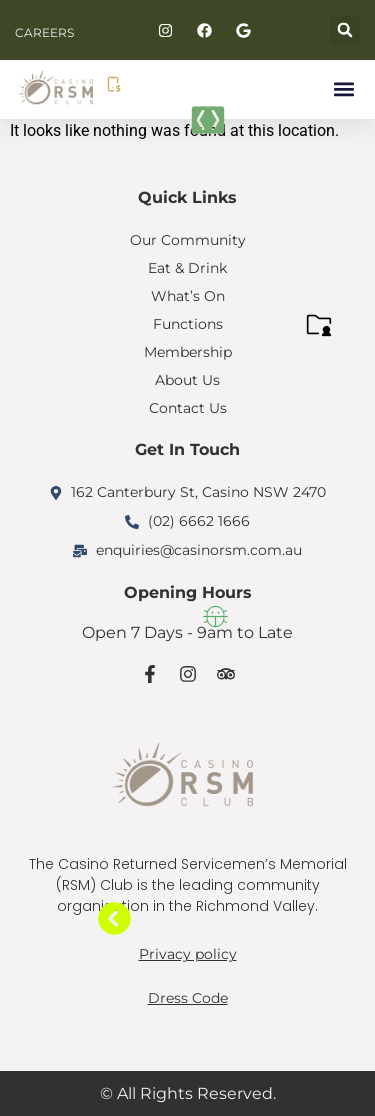 This screenshot has height=1116, width=375. Describe the element at coordinates (215, 616) in the screenshot. I see `report a bug or issue` at that location.